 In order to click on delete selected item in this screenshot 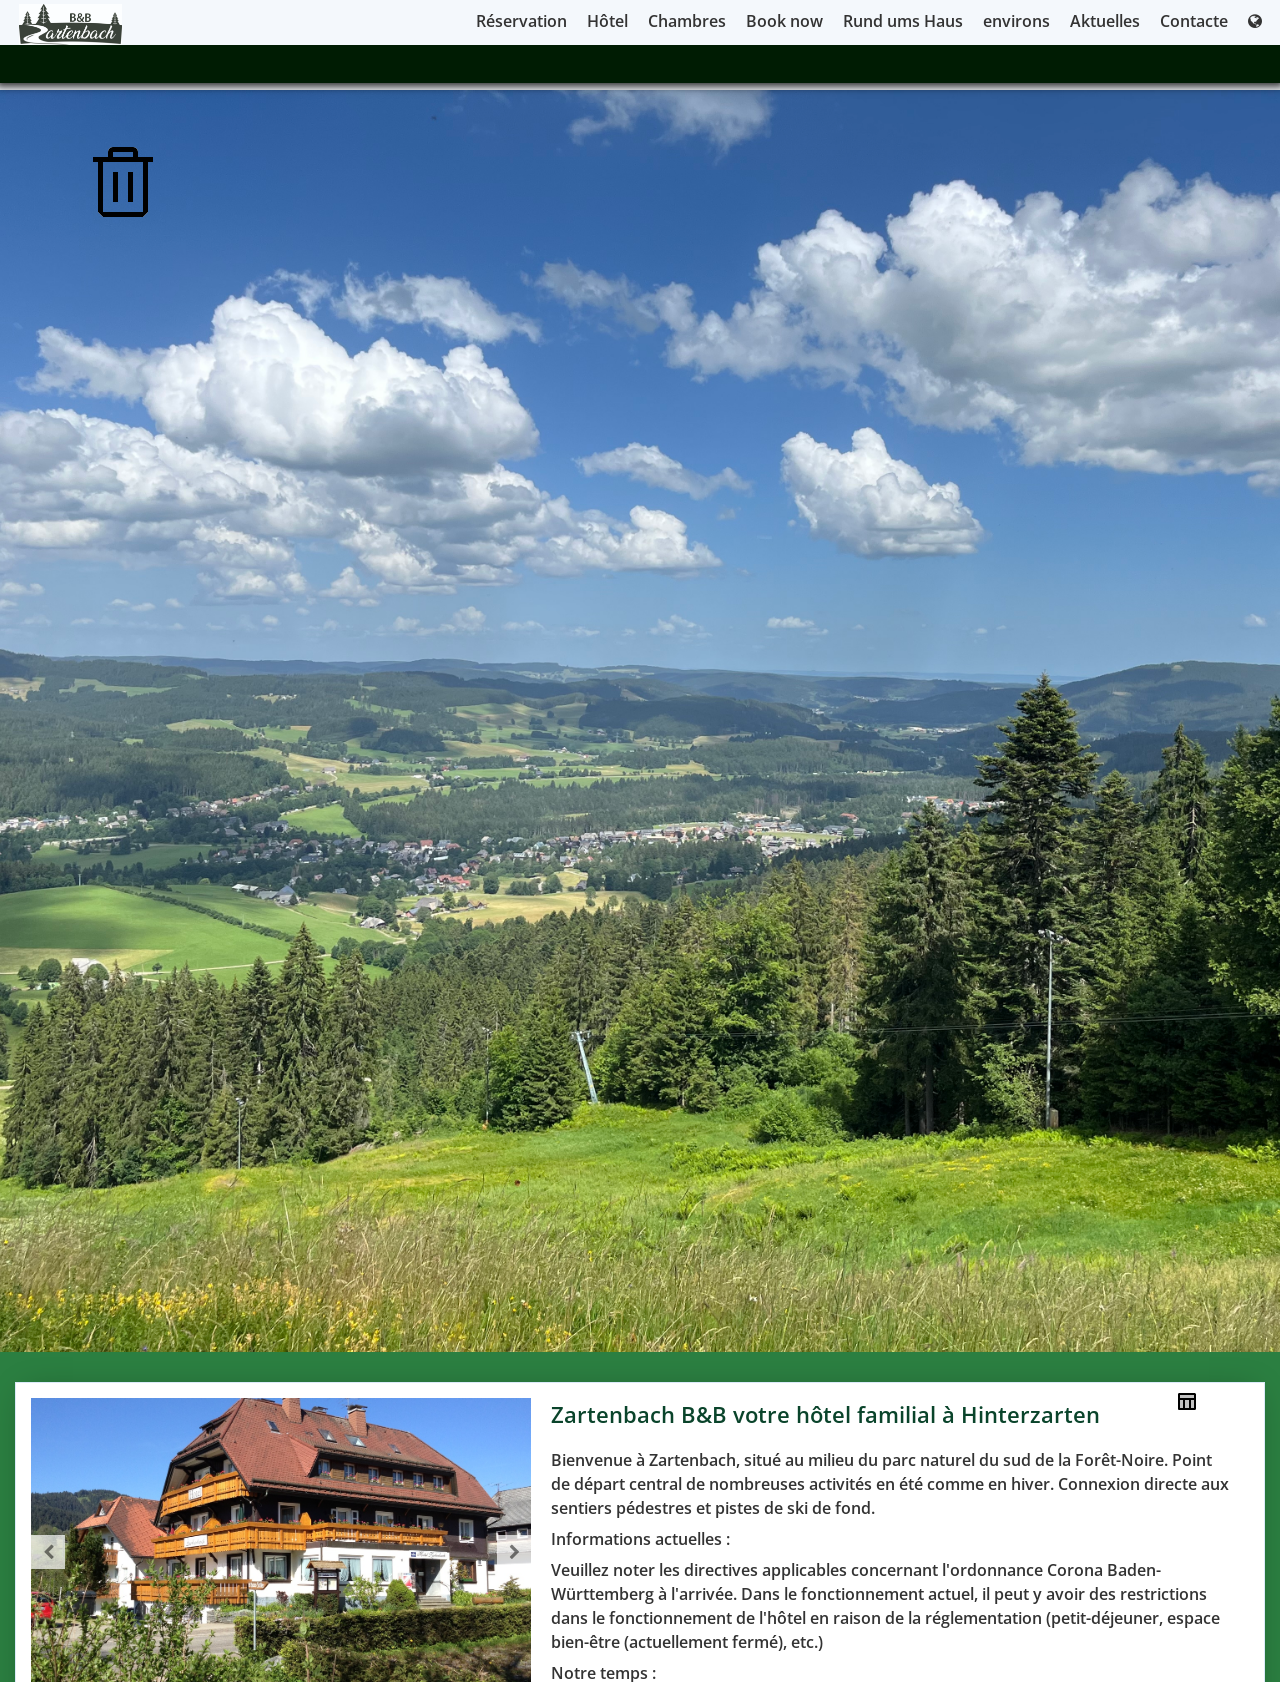, I will do `click(123, 182)`.